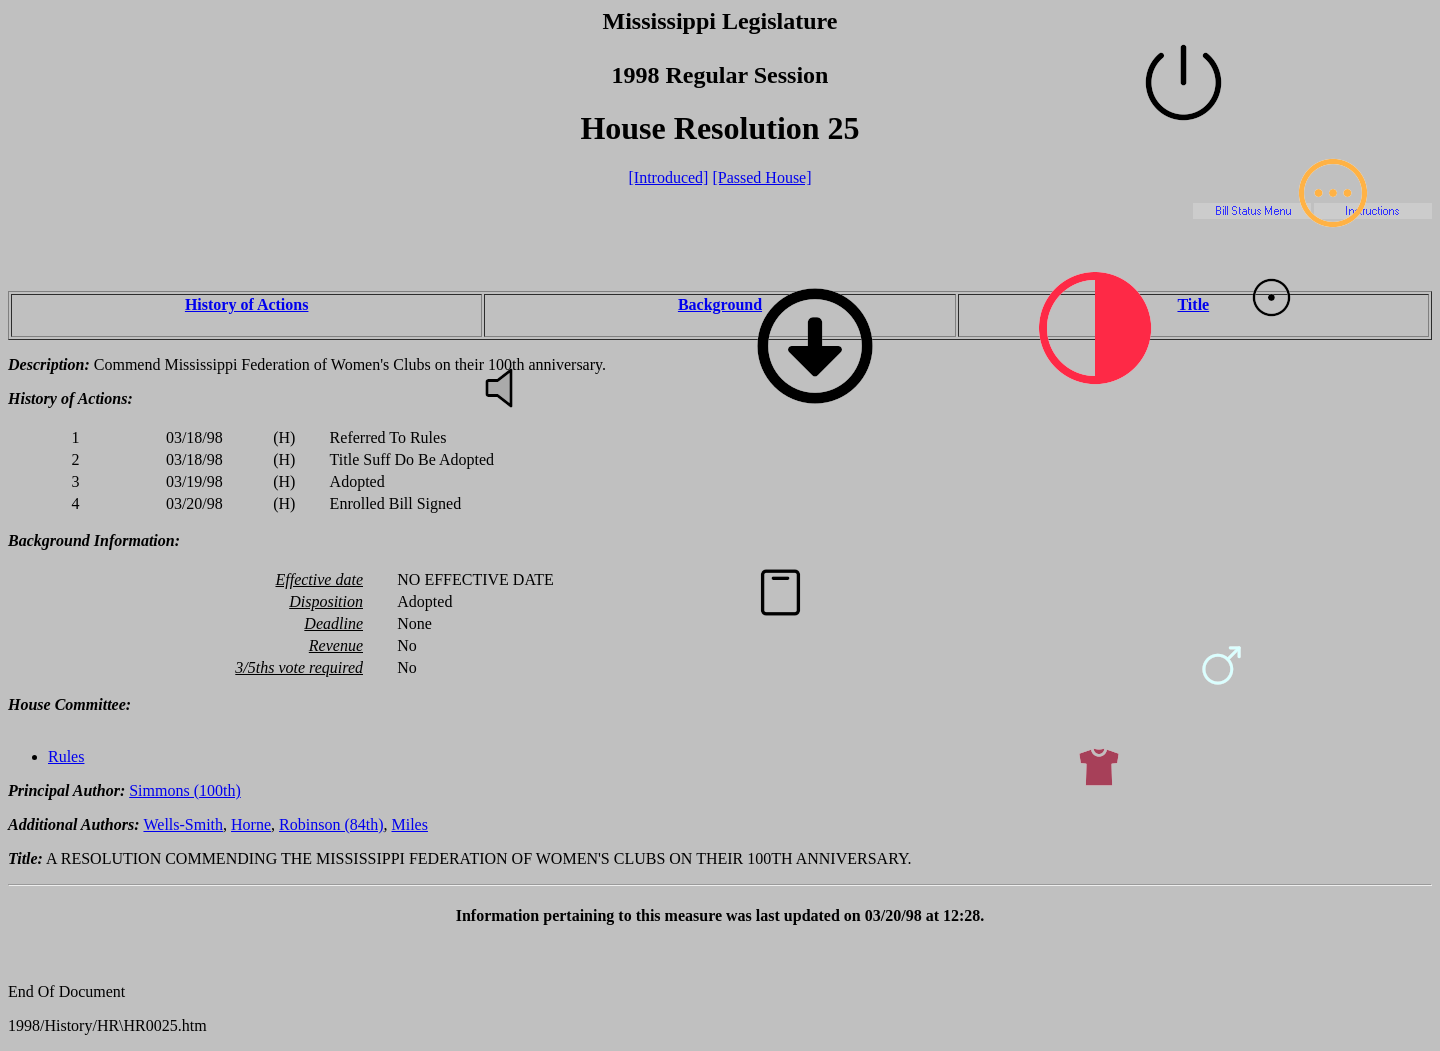 The height and width of the screenshot is (1051, 1440). What do you see at coordinates (1099, 767) in the screenshot?
I see `browse clothing or apparel items` at bounding box center [1099, 767].